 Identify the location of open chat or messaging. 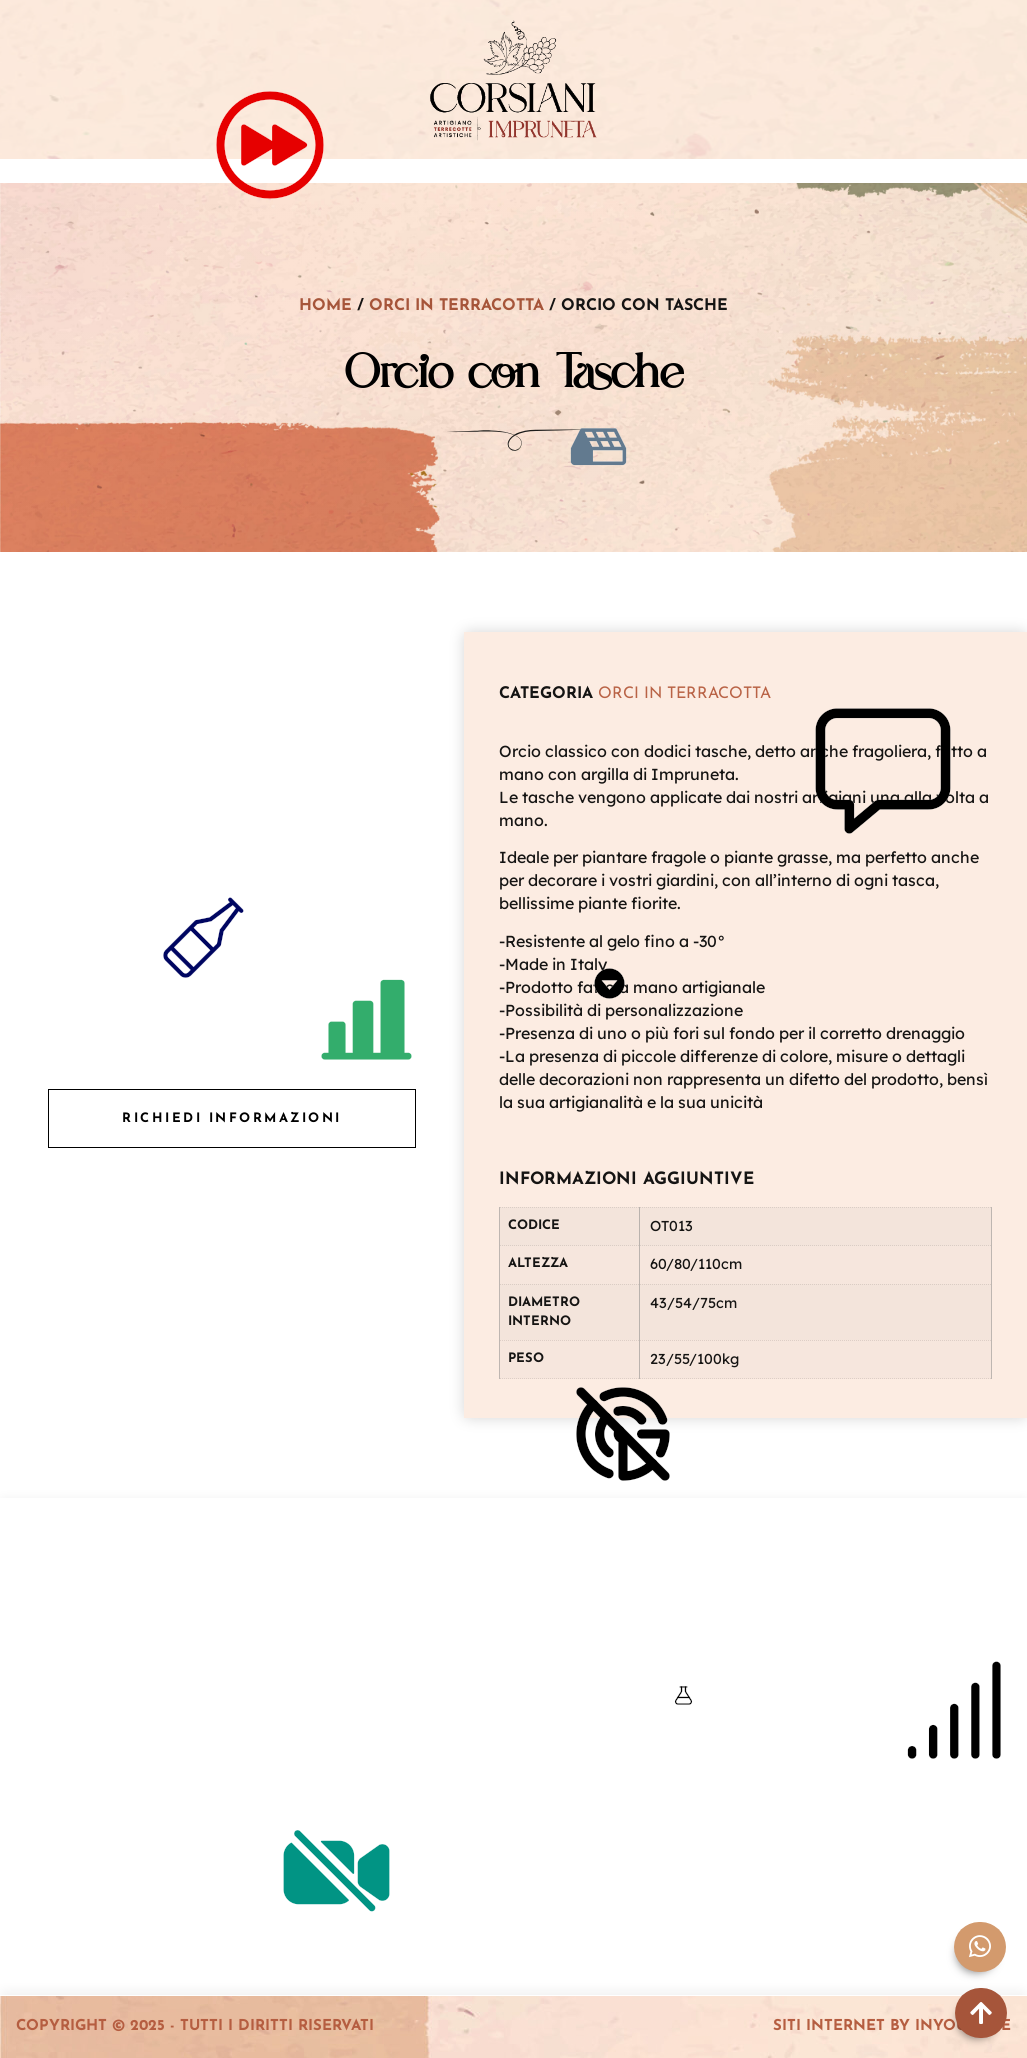
(883, 771).